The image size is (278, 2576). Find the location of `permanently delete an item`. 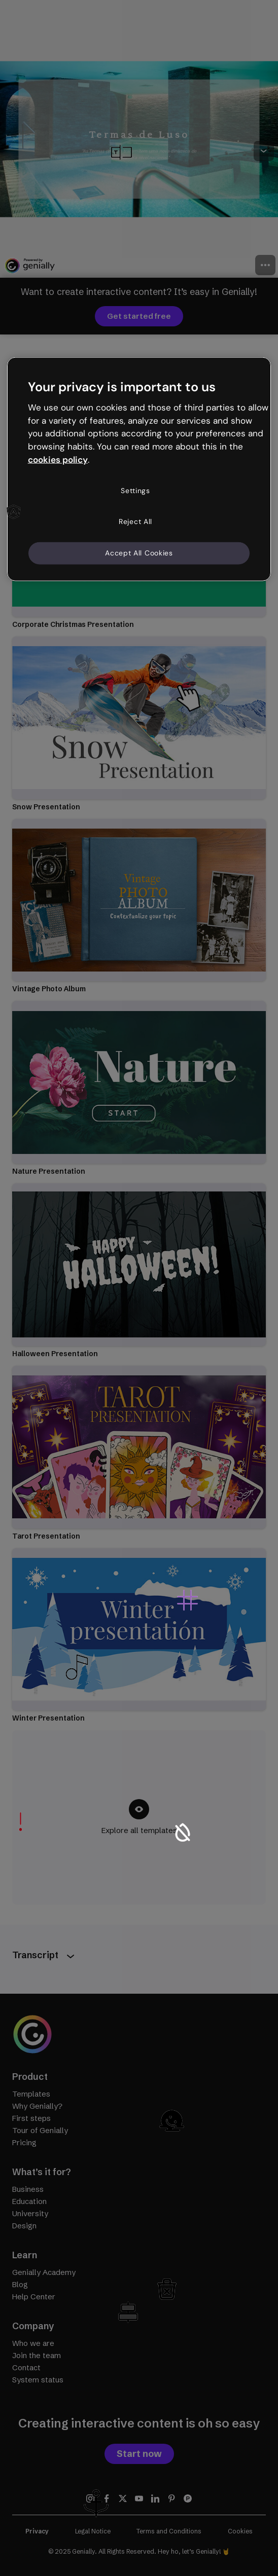

permanently delete an item is located at coordinates (167, 2289).